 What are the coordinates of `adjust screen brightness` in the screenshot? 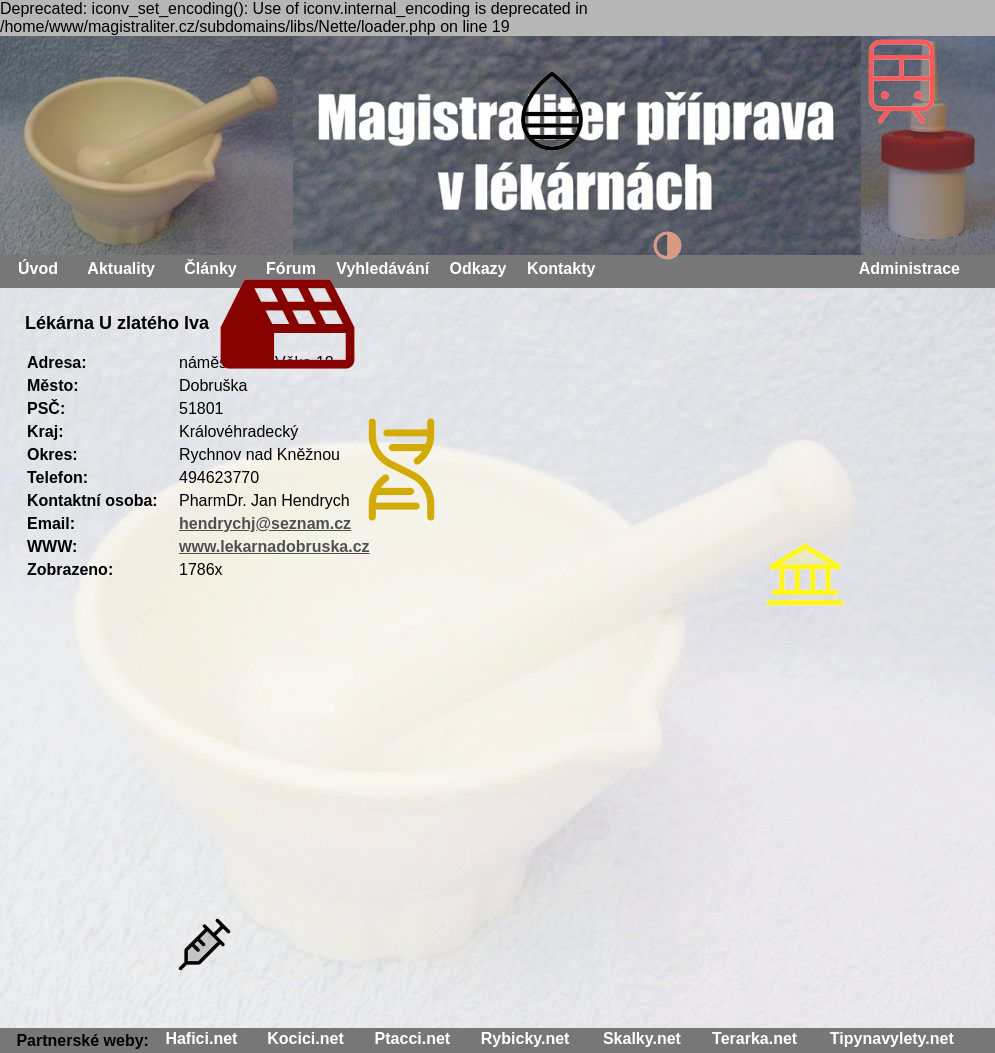 It's located at (667, 245).